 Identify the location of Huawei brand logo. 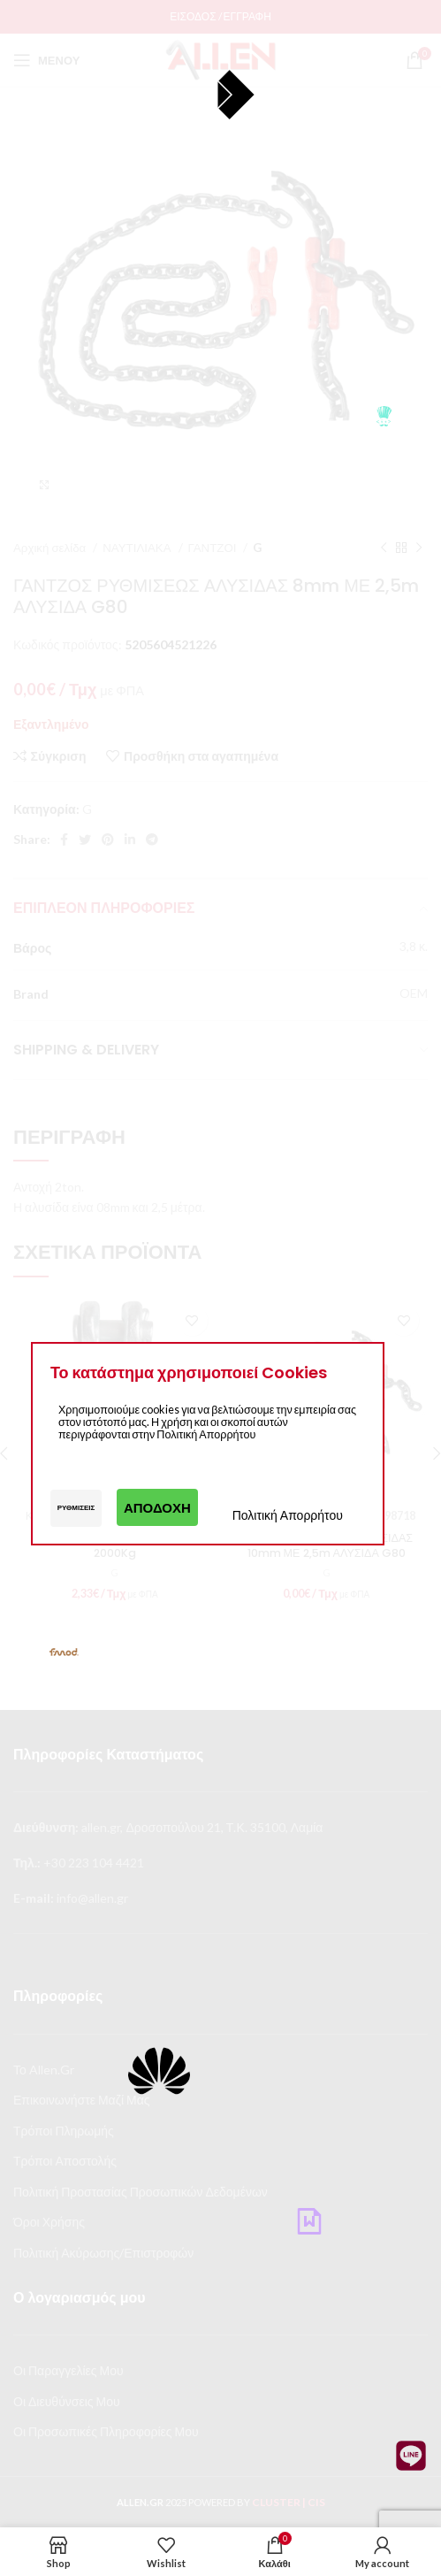
(159, 2071).